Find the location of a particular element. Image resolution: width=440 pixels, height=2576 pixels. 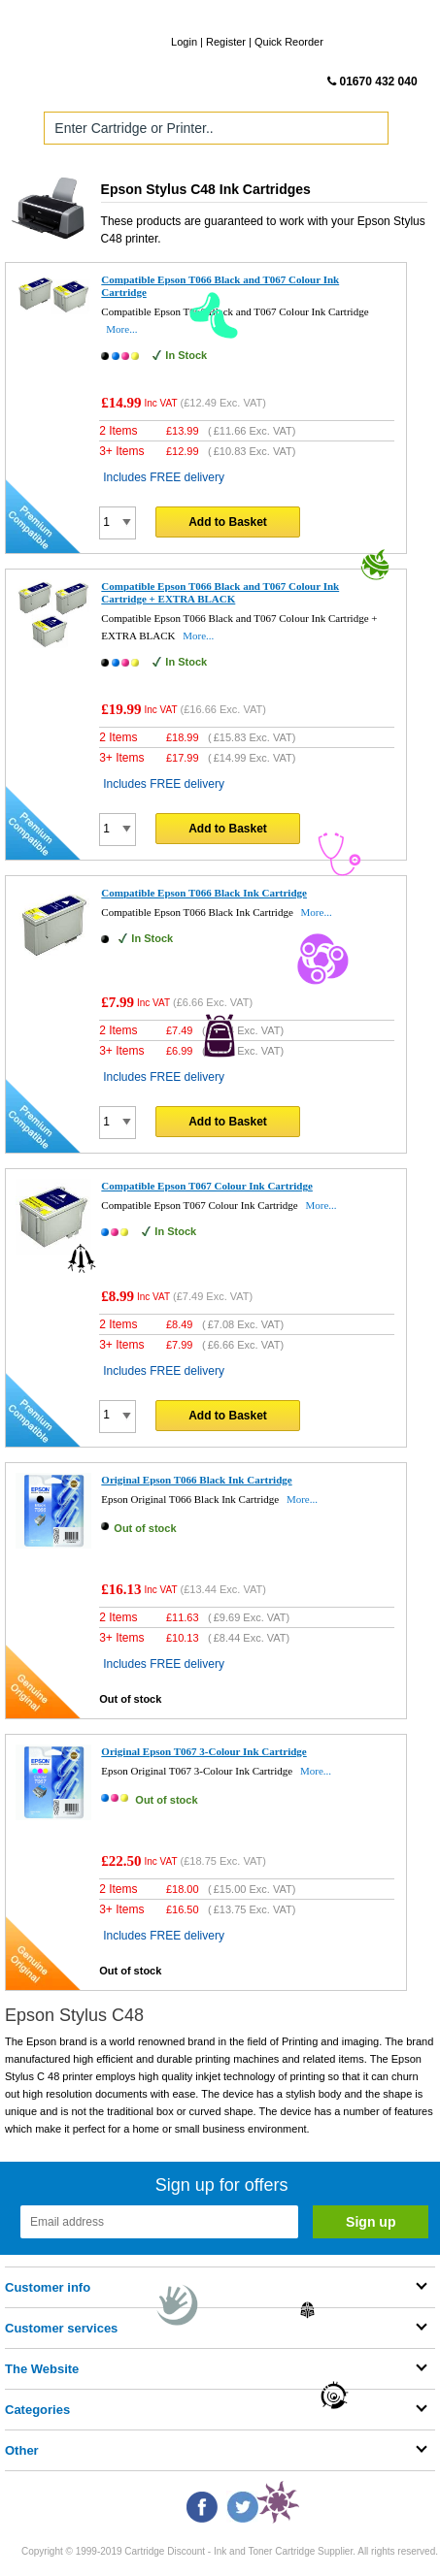

cantua flower icon for botanical or nature-themed game element is located at coordinates (82, 1258).